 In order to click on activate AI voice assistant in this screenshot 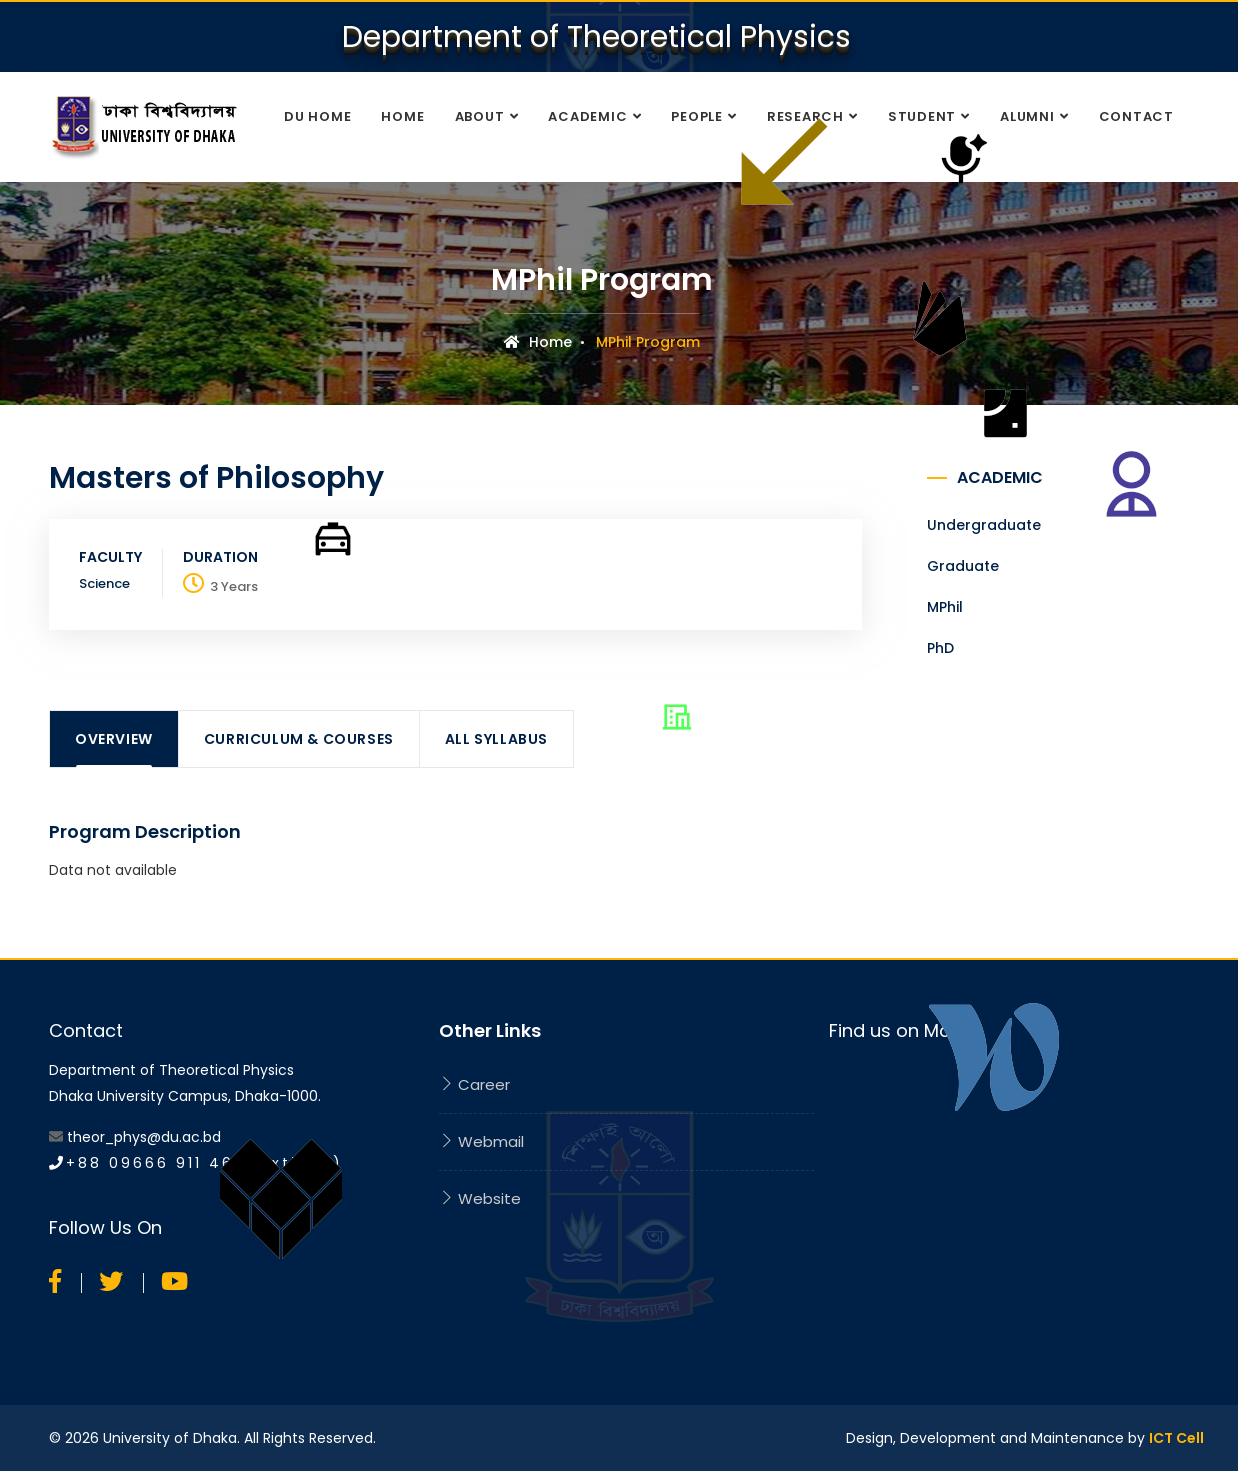, I will do `click(961, 160)`.